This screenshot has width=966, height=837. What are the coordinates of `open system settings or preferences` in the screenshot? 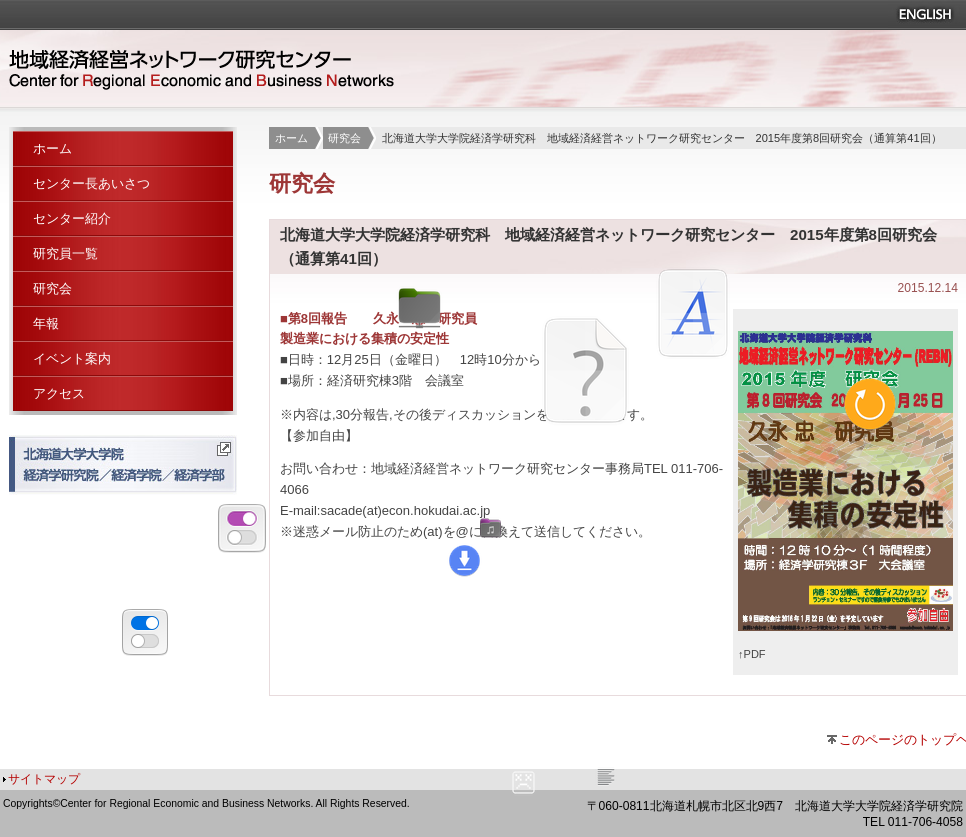 It's located at (242, 528).